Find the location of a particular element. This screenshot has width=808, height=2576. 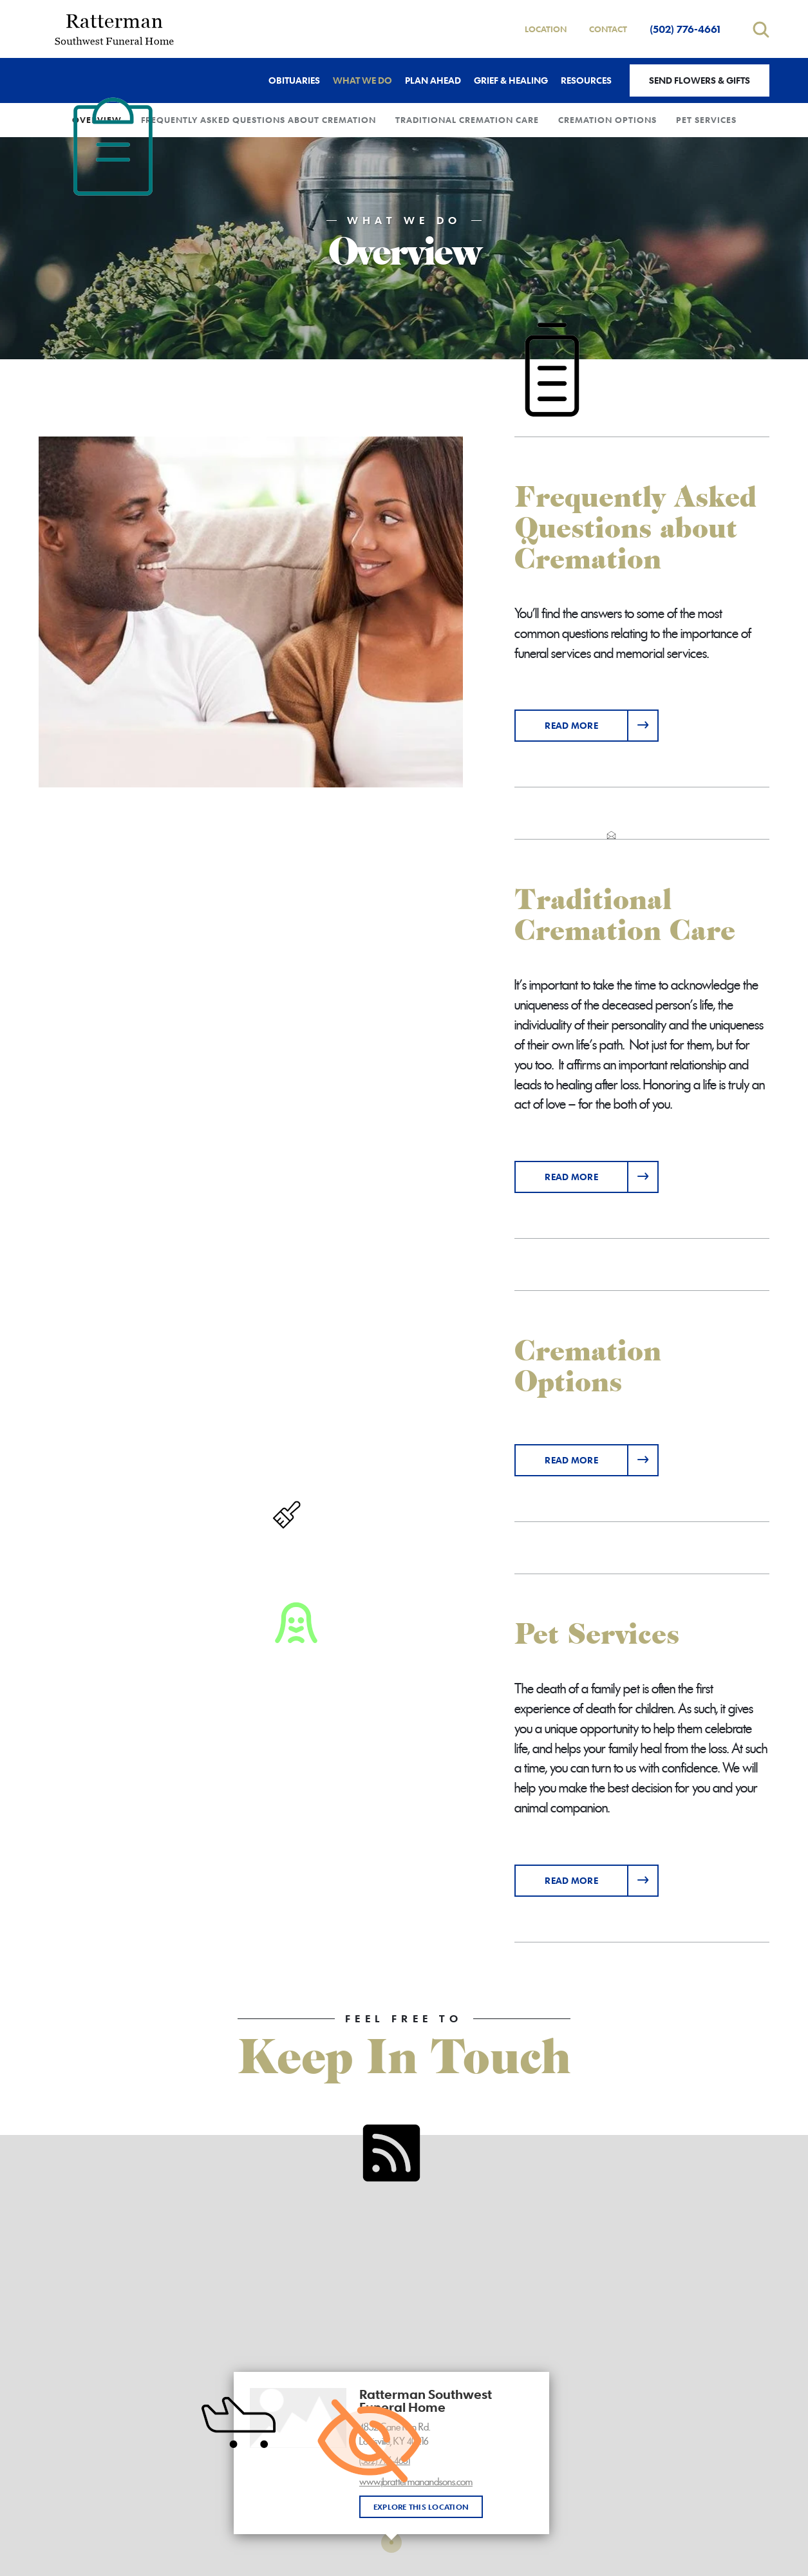

hide password or sensitive content is located at coordinates (370, 2441).